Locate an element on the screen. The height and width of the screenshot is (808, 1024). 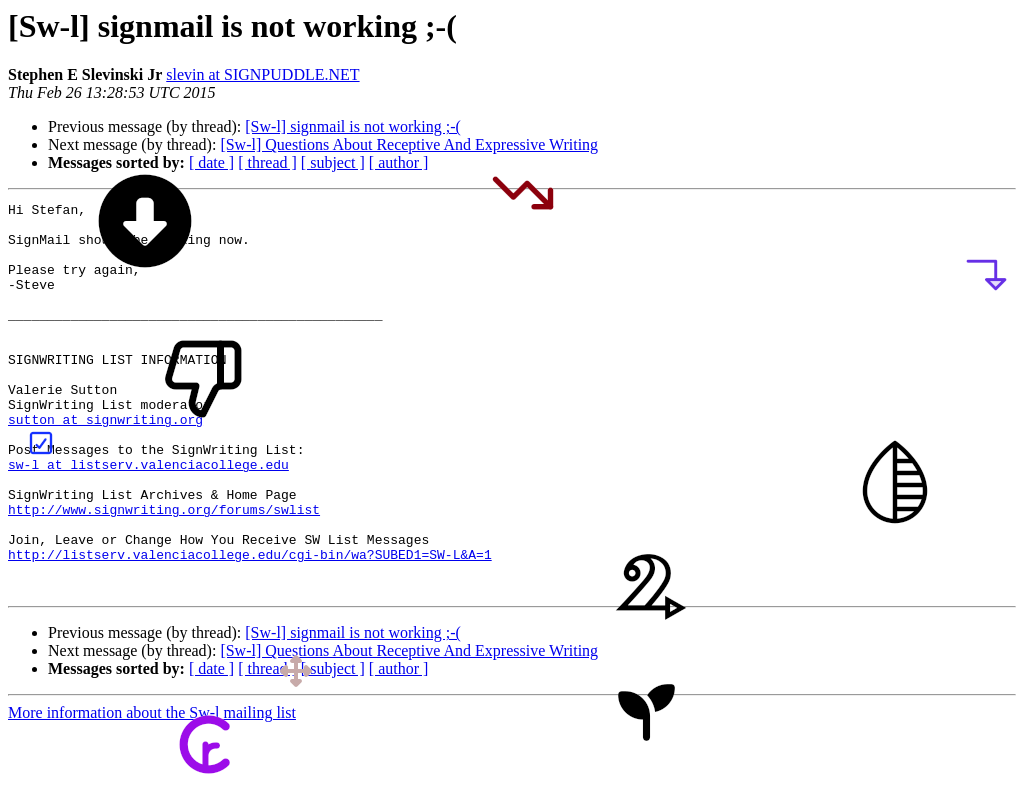
redirect content to a lower section is located at coordinates (986, 273).